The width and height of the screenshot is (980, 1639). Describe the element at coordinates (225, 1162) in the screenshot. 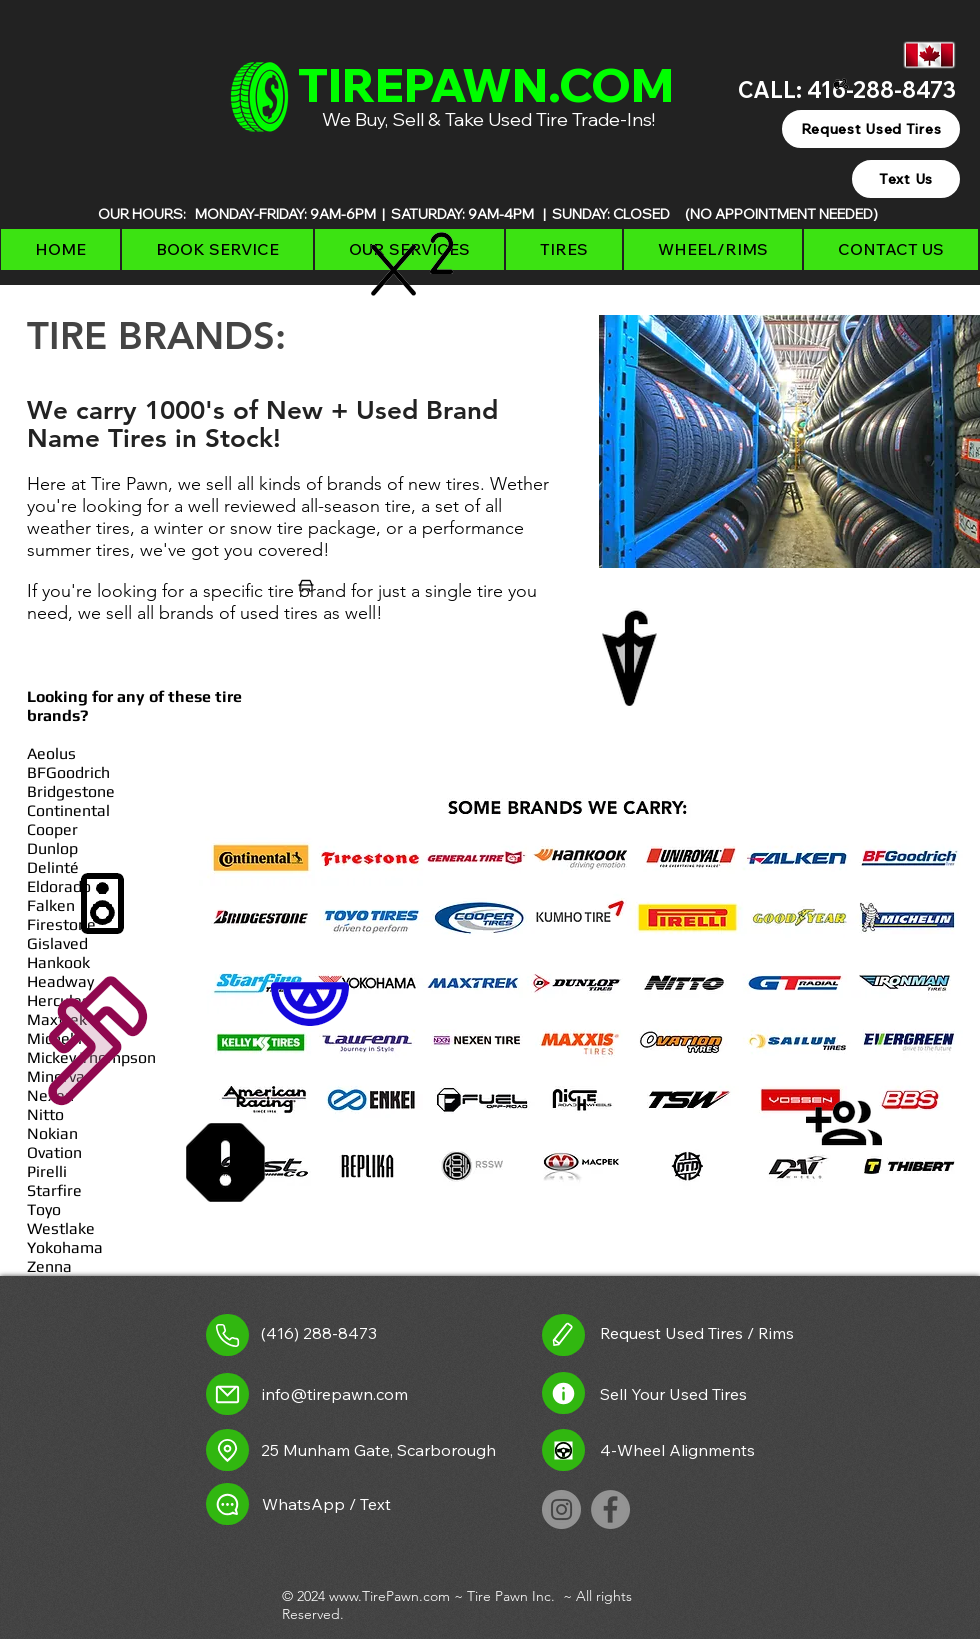

I see `report a problem or issue` at that location.